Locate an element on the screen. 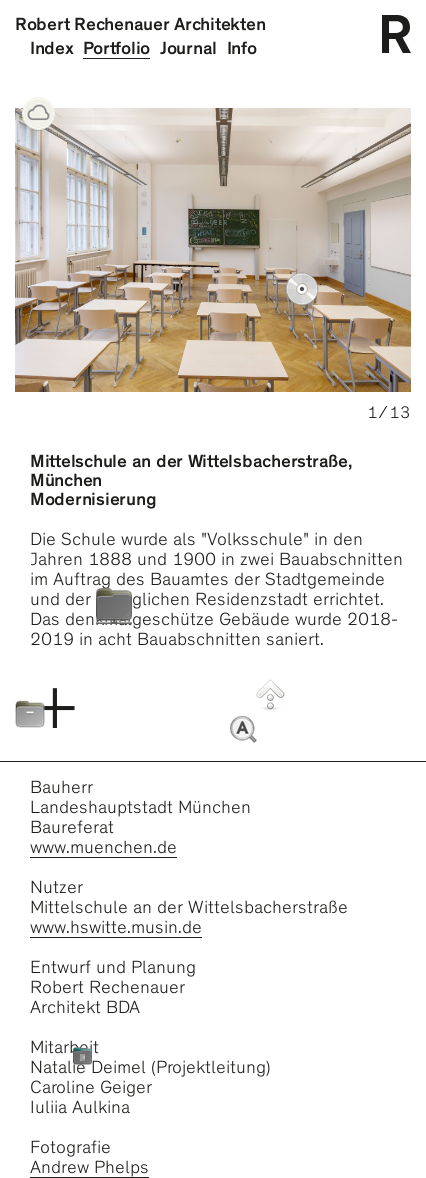 This screenshot has height=1178, width=426. search for text within a document is located at coordinates (243, 729).